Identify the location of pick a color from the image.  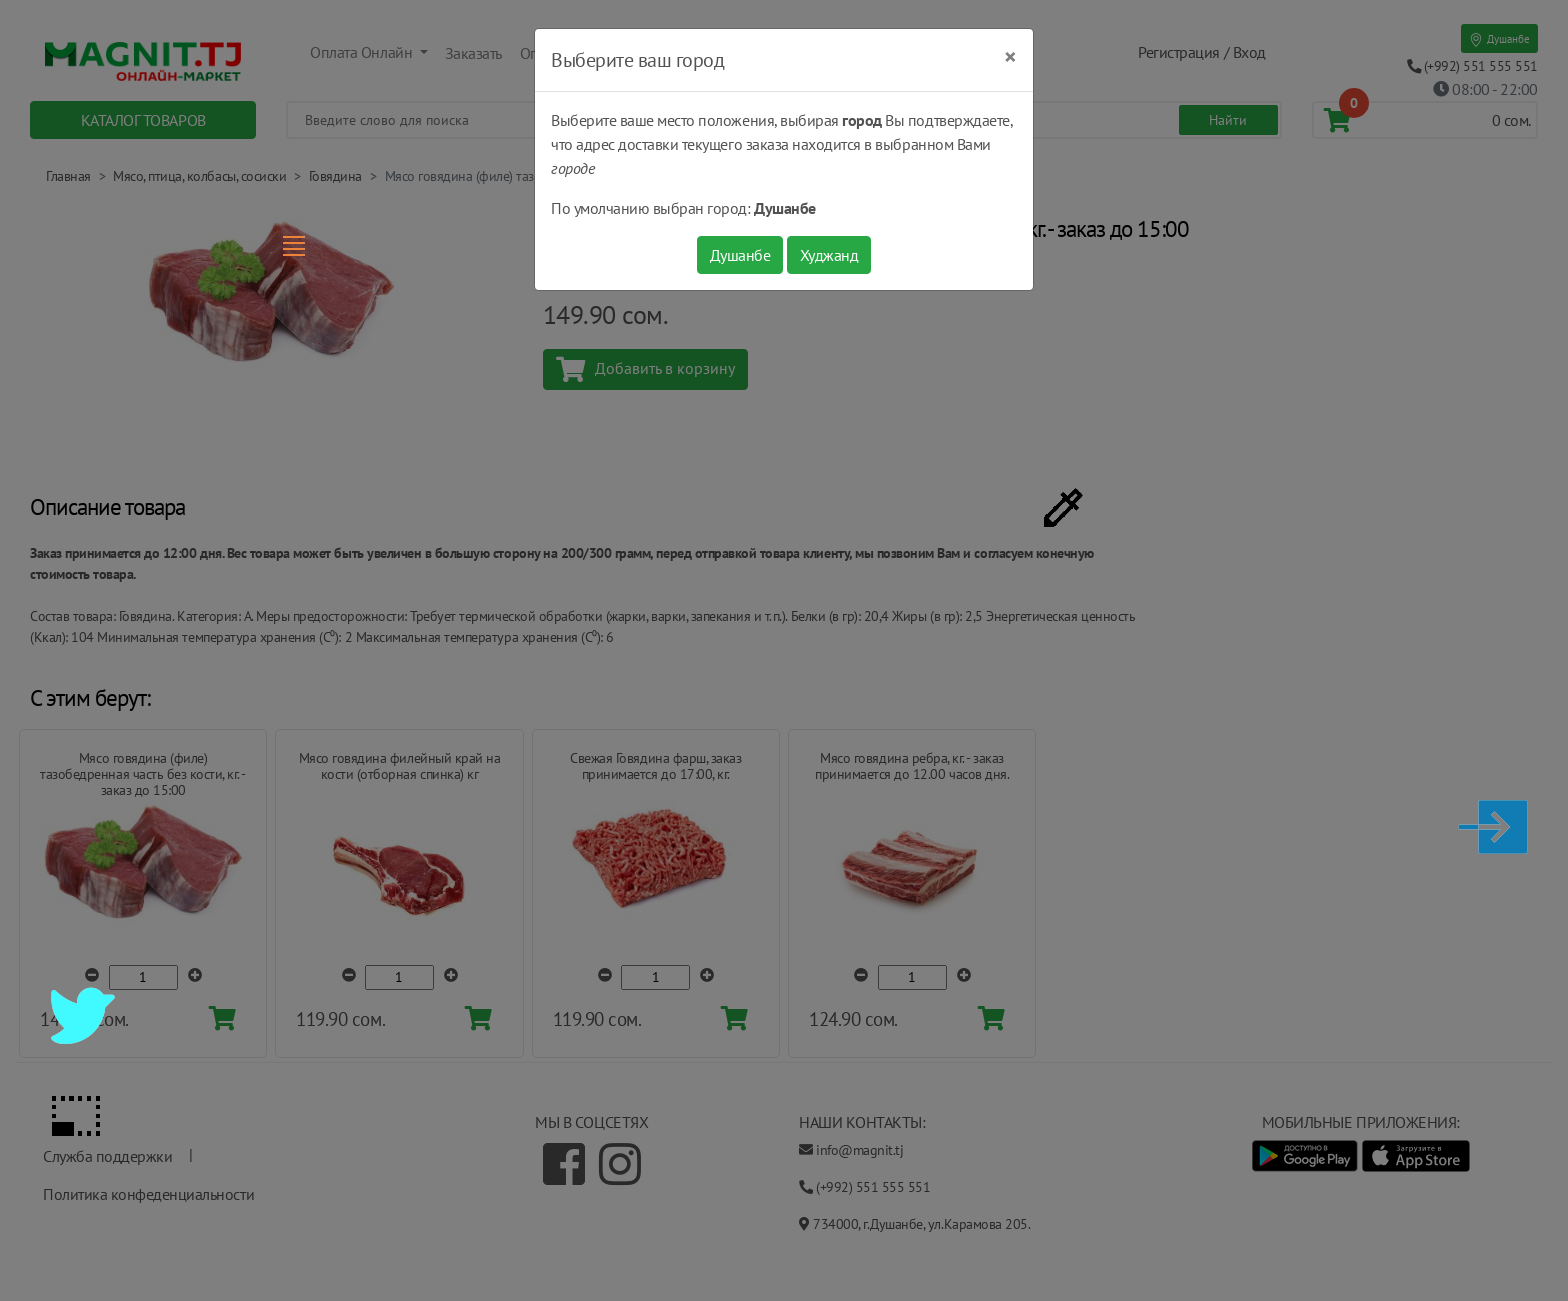
(1063, 507).